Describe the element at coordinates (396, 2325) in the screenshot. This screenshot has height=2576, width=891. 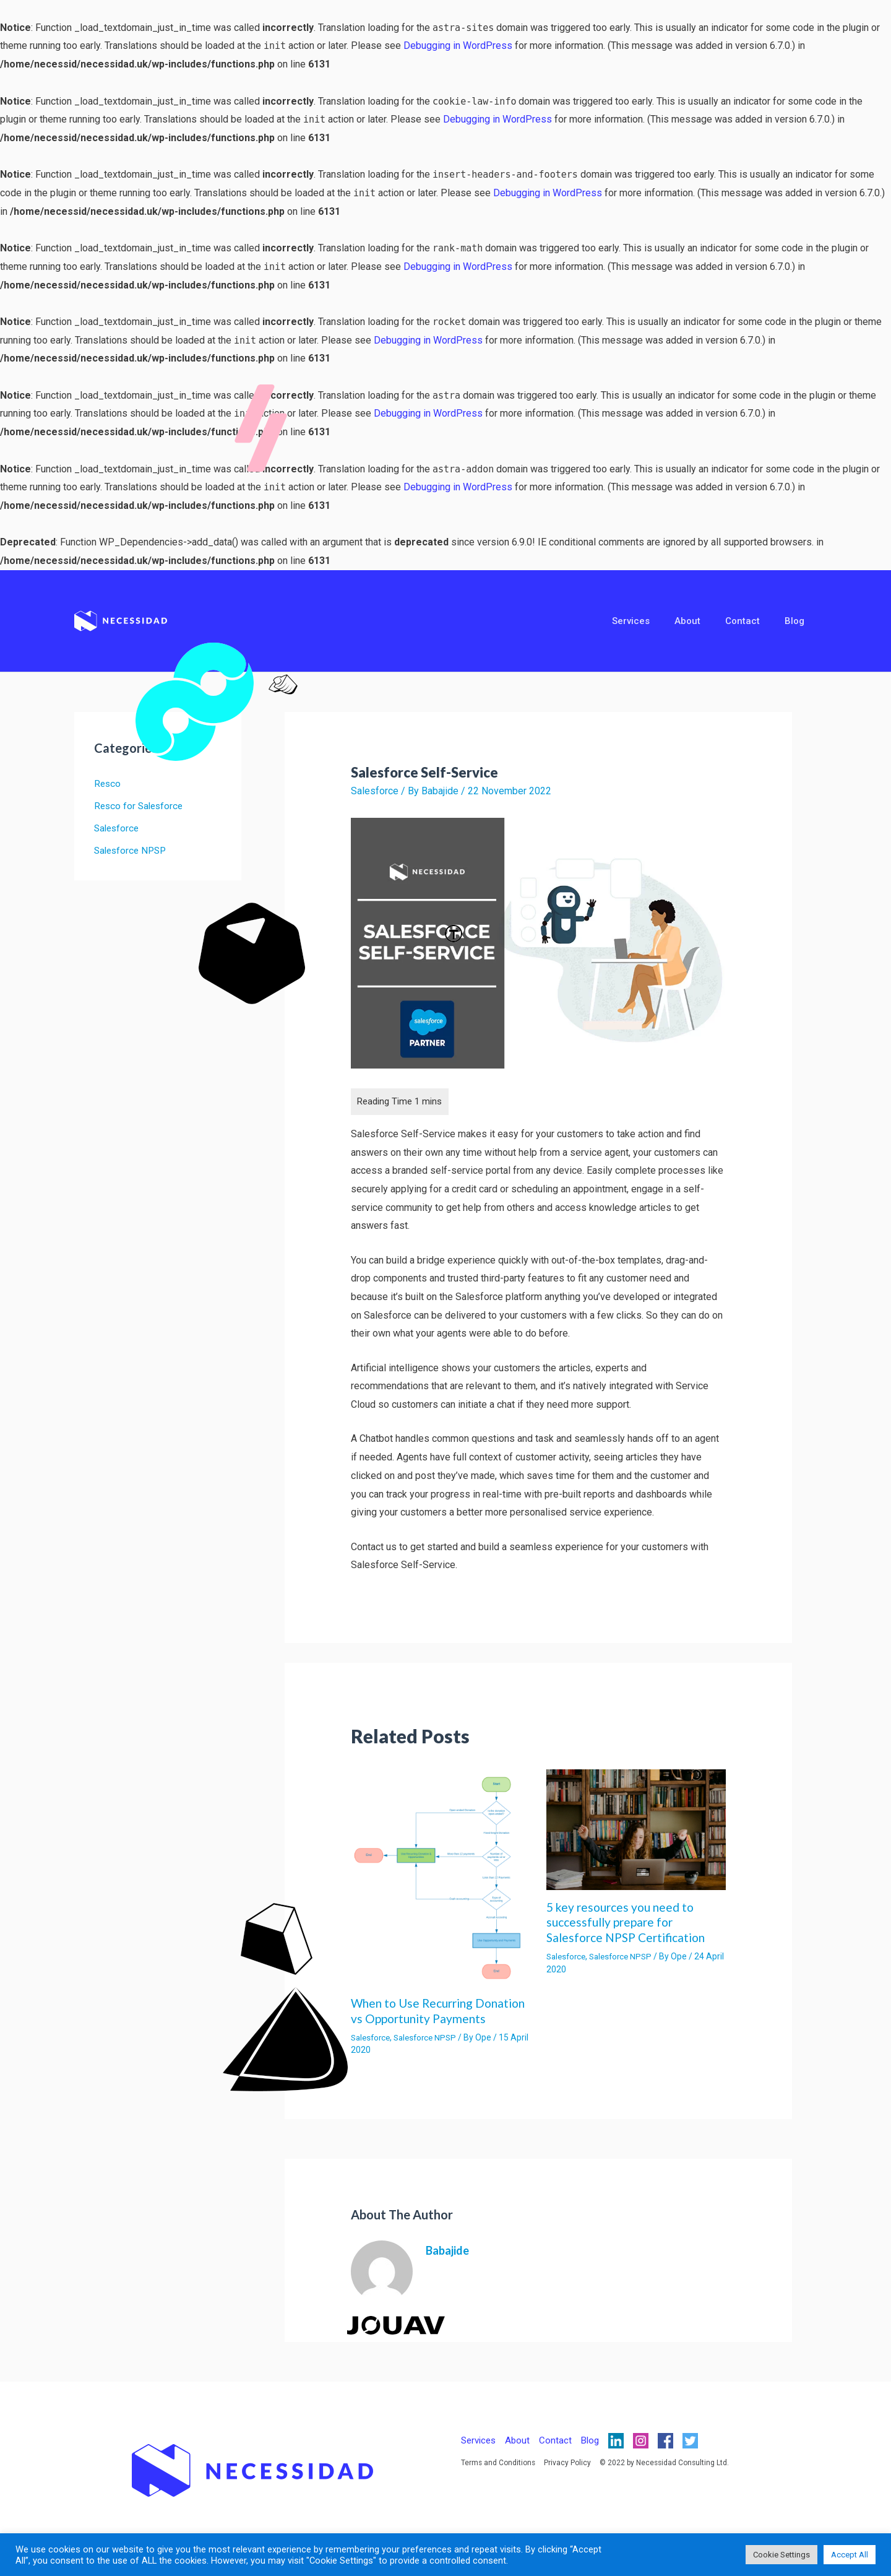
I see `jouav company logo` at that location.